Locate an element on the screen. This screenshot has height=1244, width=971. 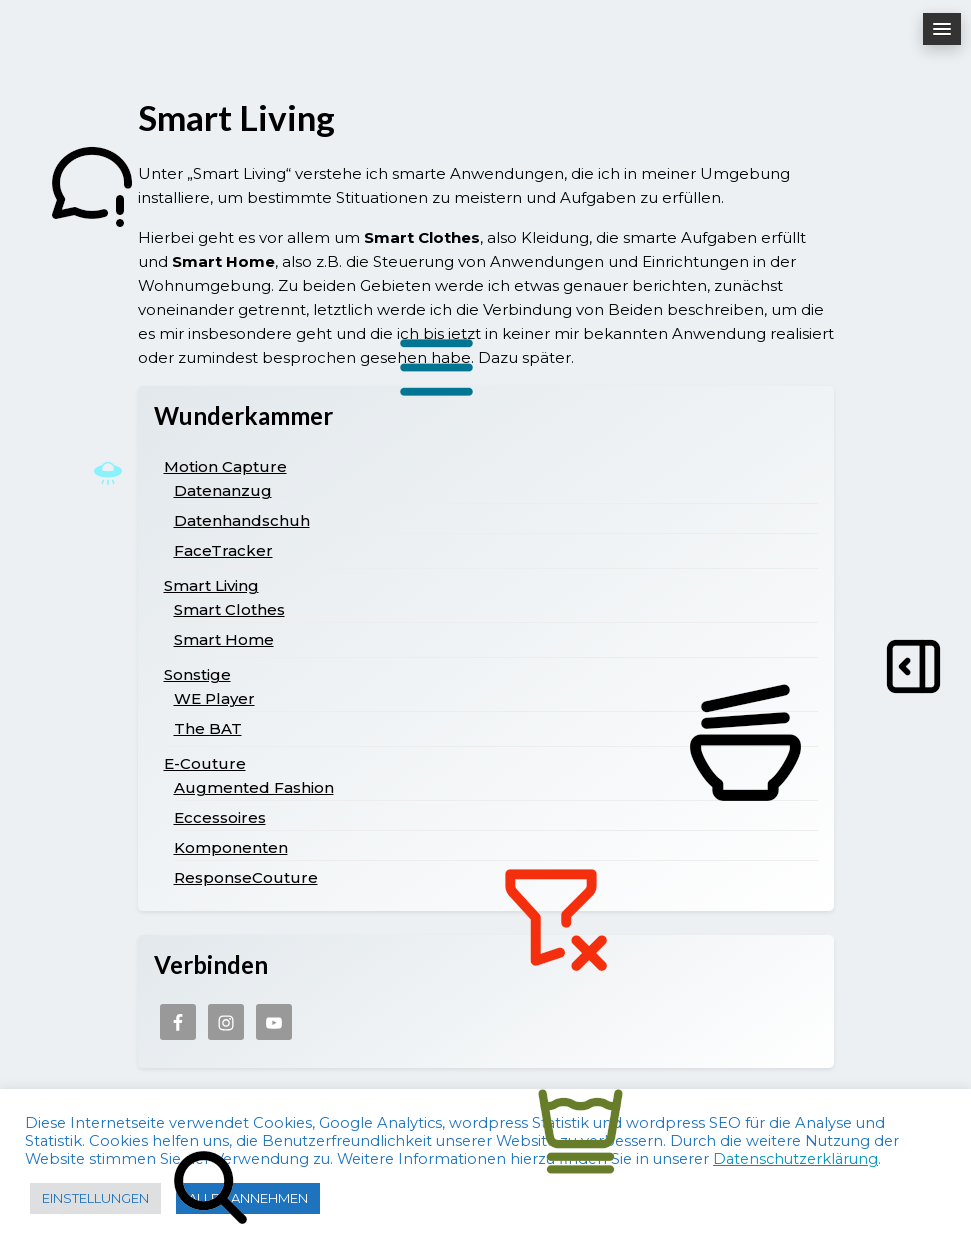
clear all active filters is located at coordinates (551, 915).